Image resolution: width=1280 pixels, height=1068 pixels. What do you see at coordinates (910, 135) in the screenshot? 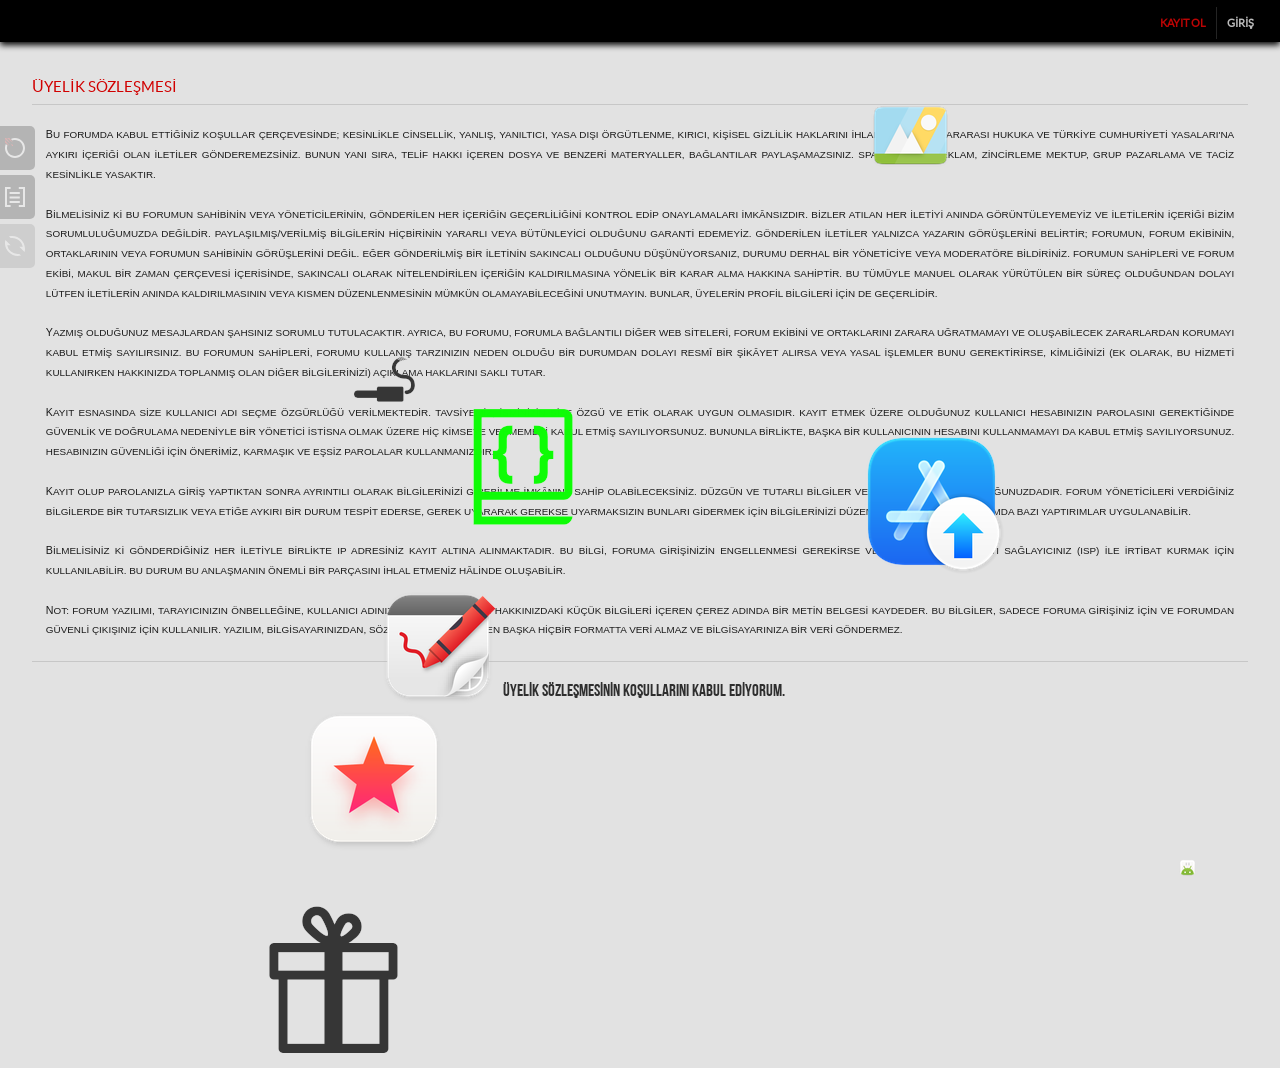
I see `open the photos app` at bounding box center [910, 135].